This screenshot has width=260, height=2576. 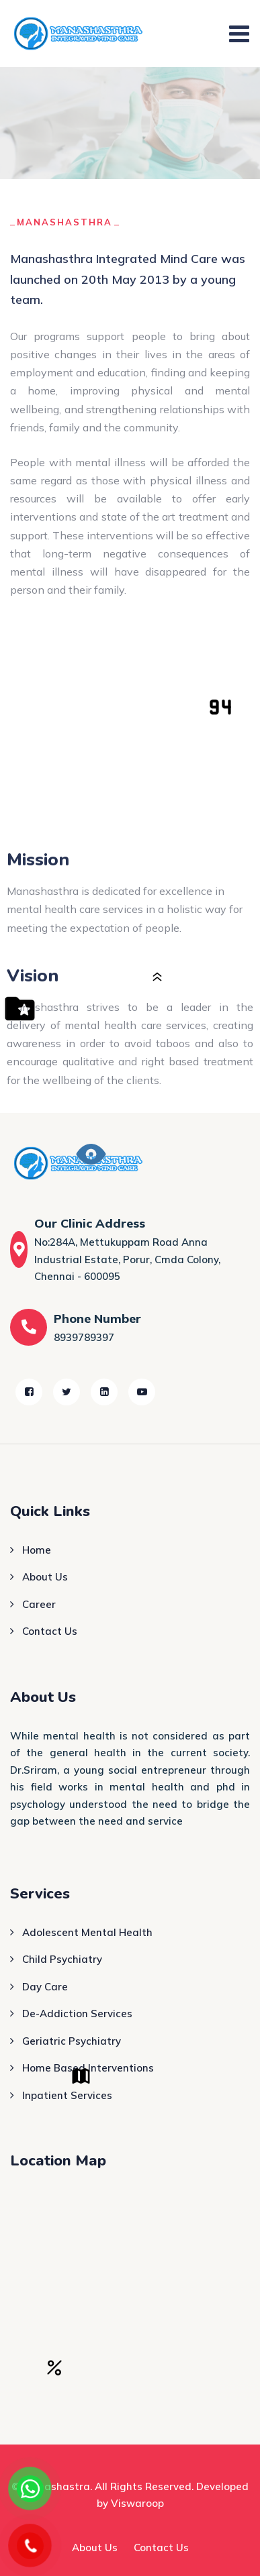 What do you see at coordinates (91, 1154) in the screenshot?
I see `view or preview content` at bounding box center [91, 1154].